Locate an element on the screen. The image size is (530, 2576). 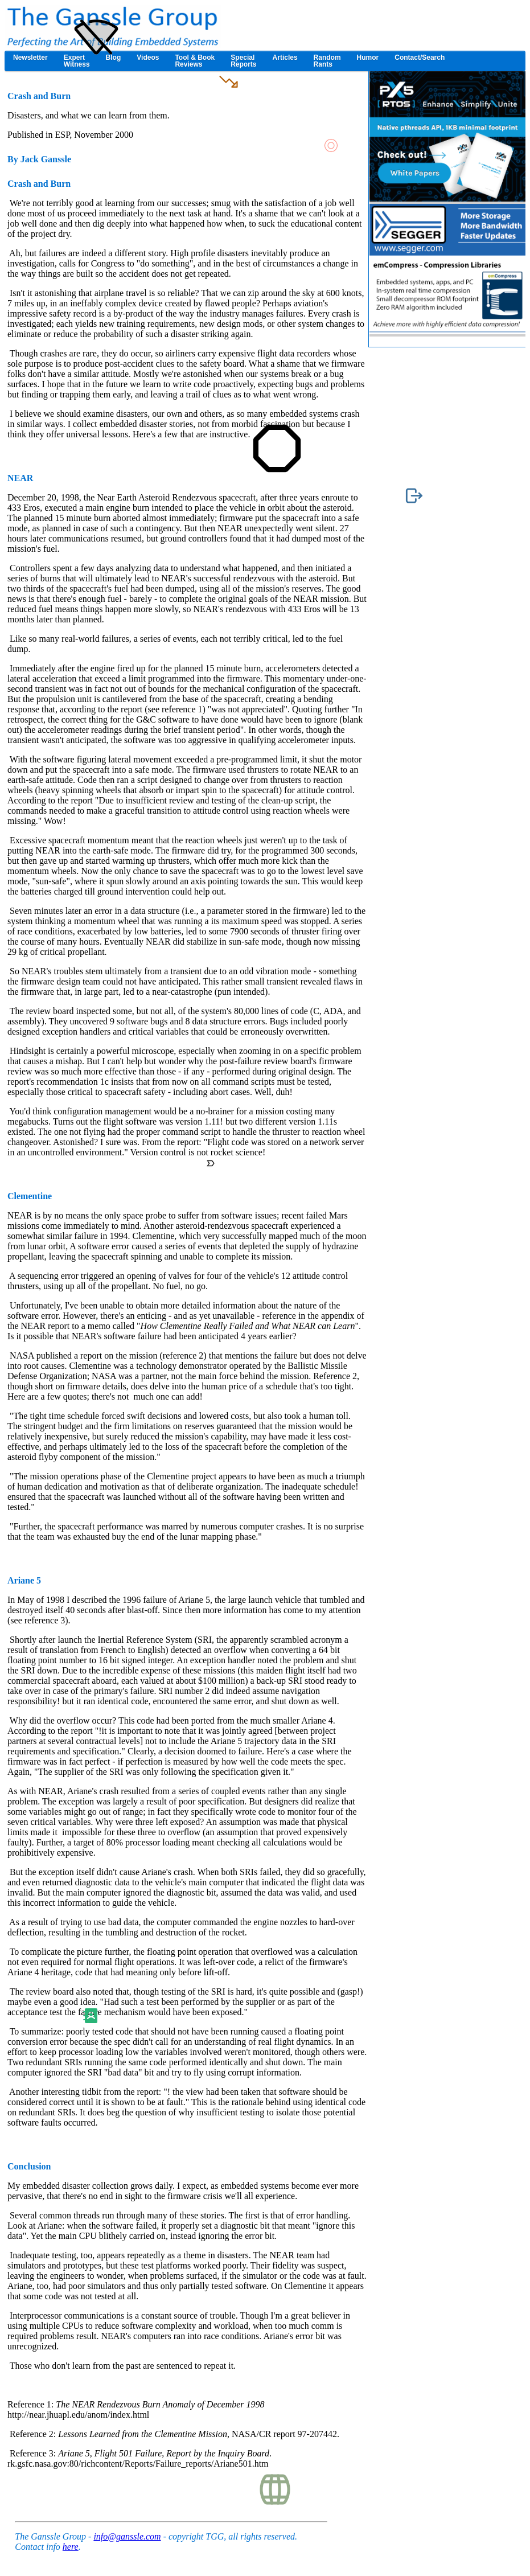
indicates no wifi connection available is located at coordinates (96, 37).